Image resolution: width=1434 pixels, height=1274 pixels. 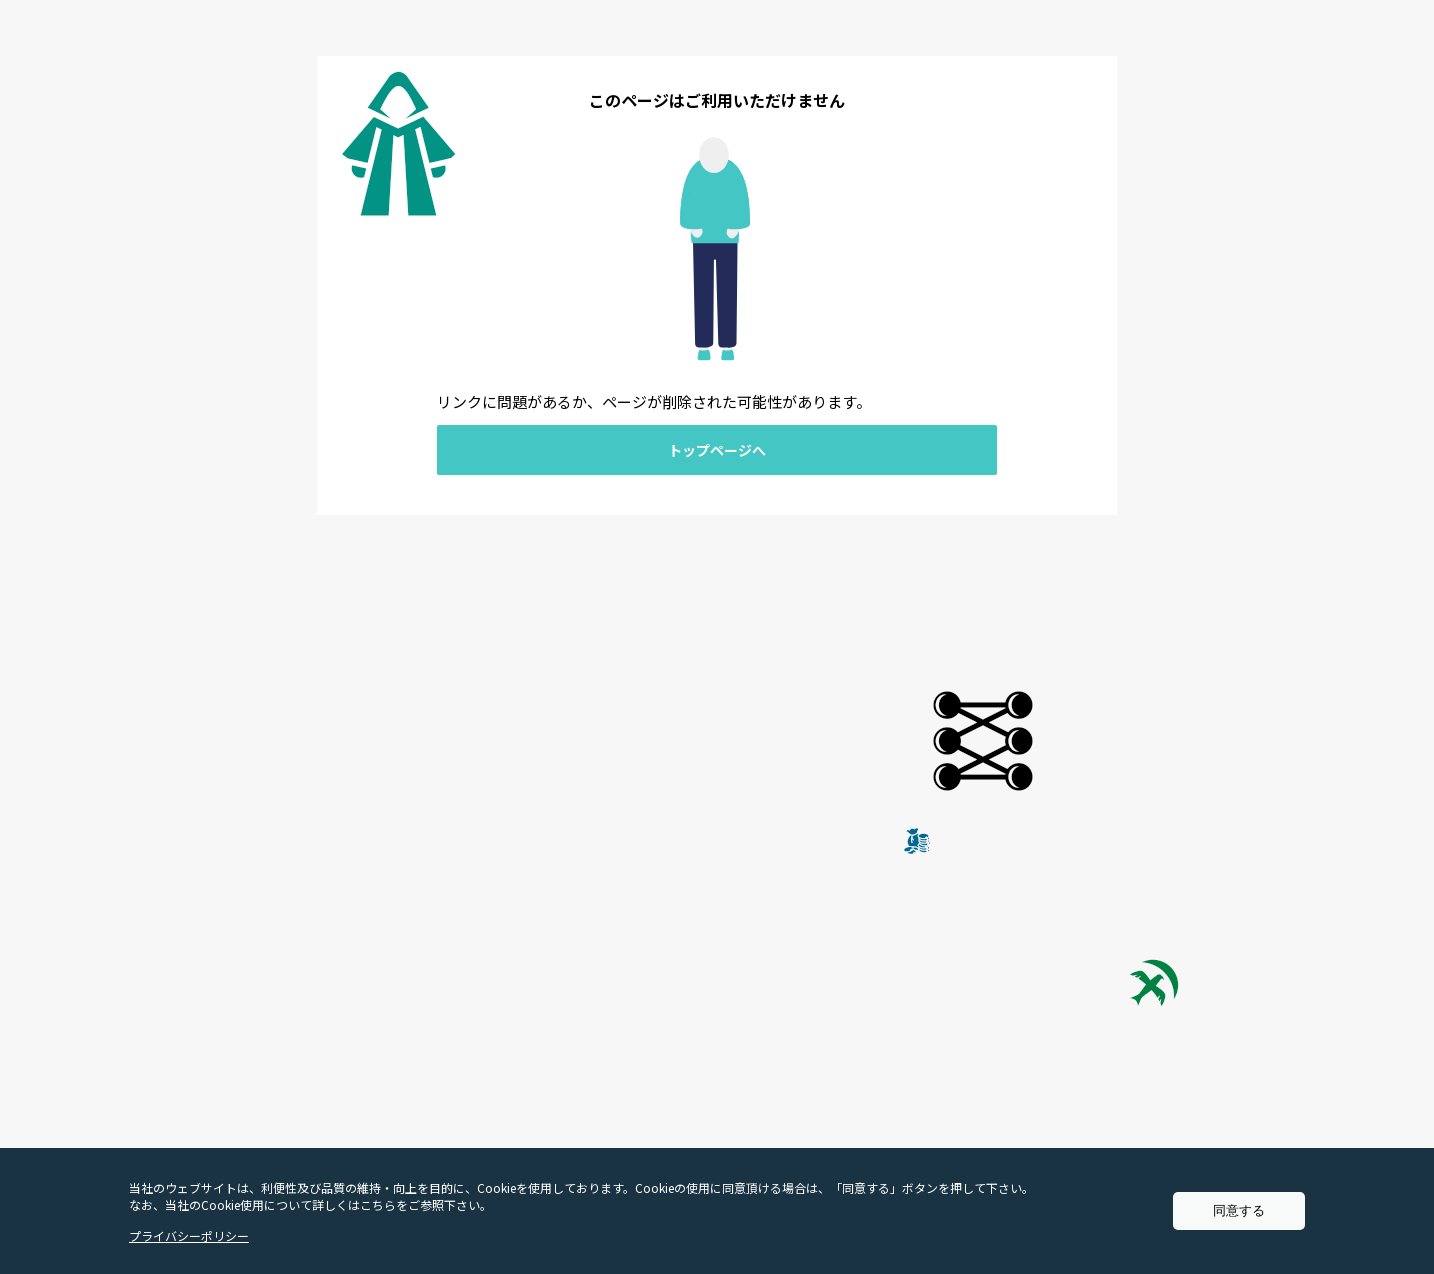 I want to click on select robe or cloak equipment, so click(x=398, y=143).